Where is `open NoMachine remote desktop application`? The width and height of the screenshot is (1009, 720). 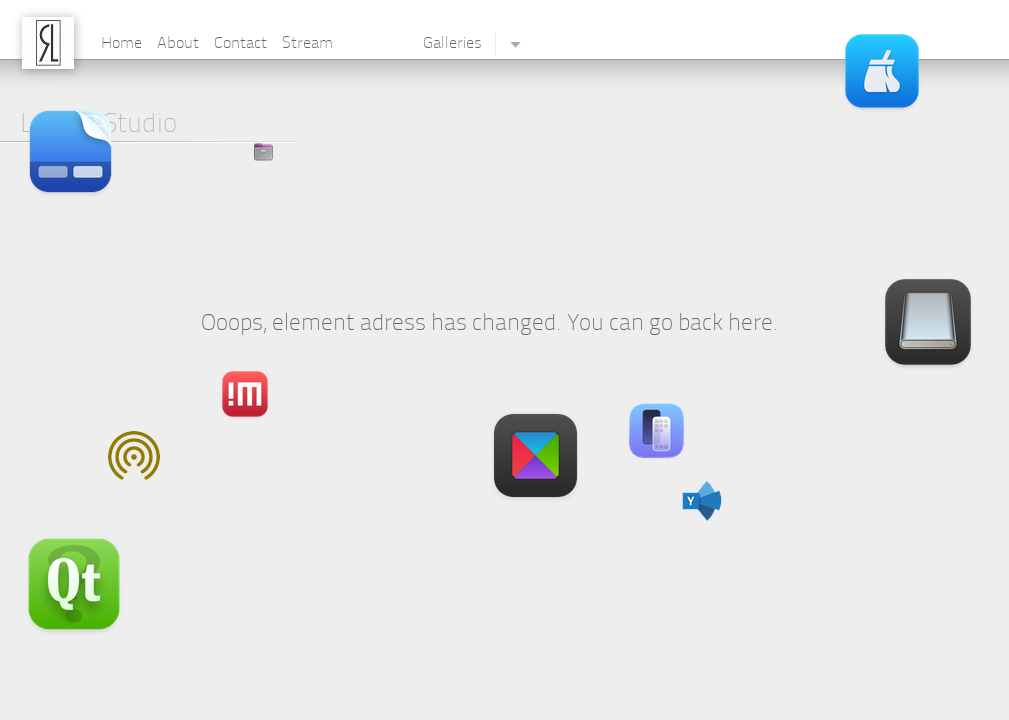 open NoMachine remote desktop application is located at coordinates (245, 394).